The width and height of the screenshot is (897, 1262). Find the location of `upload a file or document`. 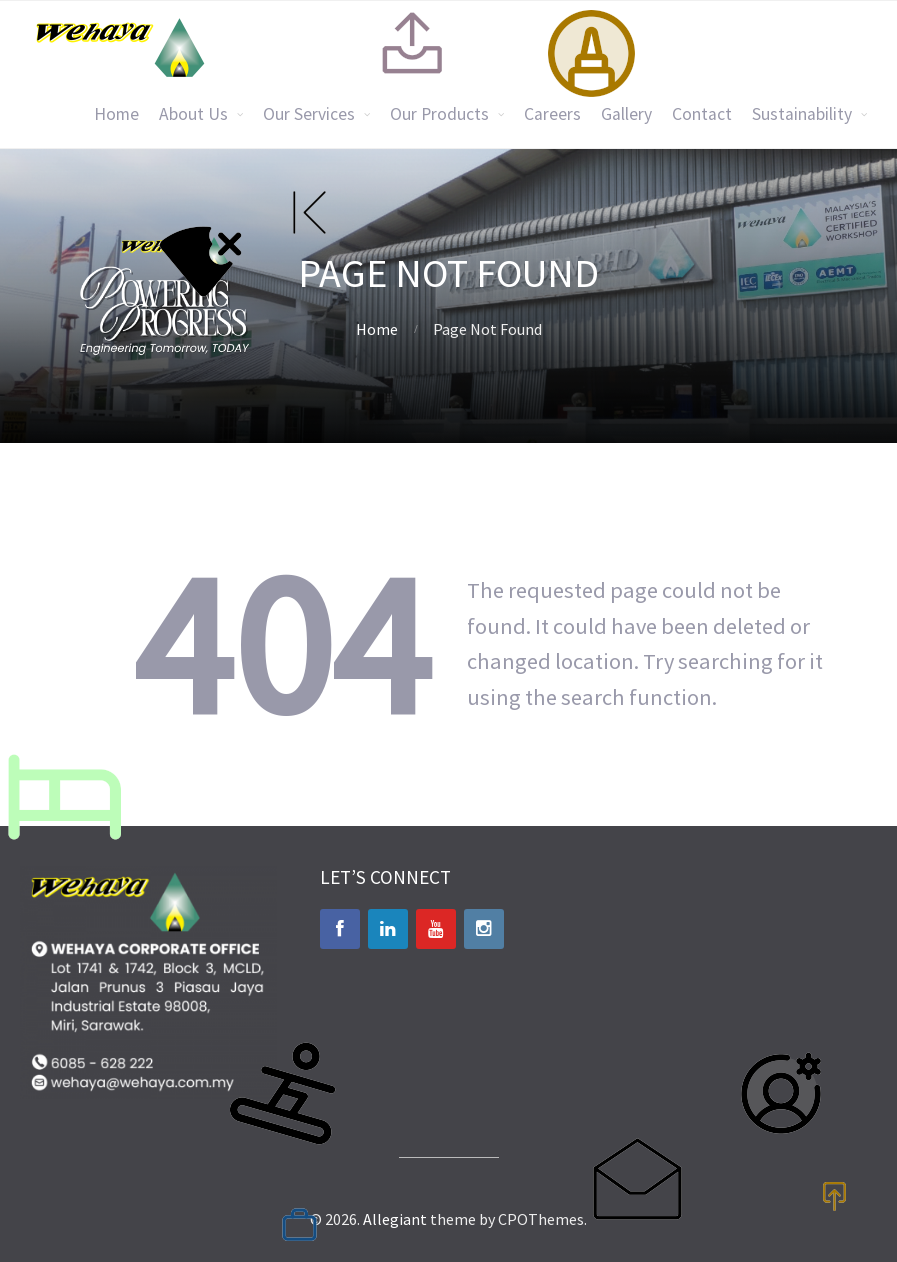

upload a file or document is located at coordinates (834, 1196).